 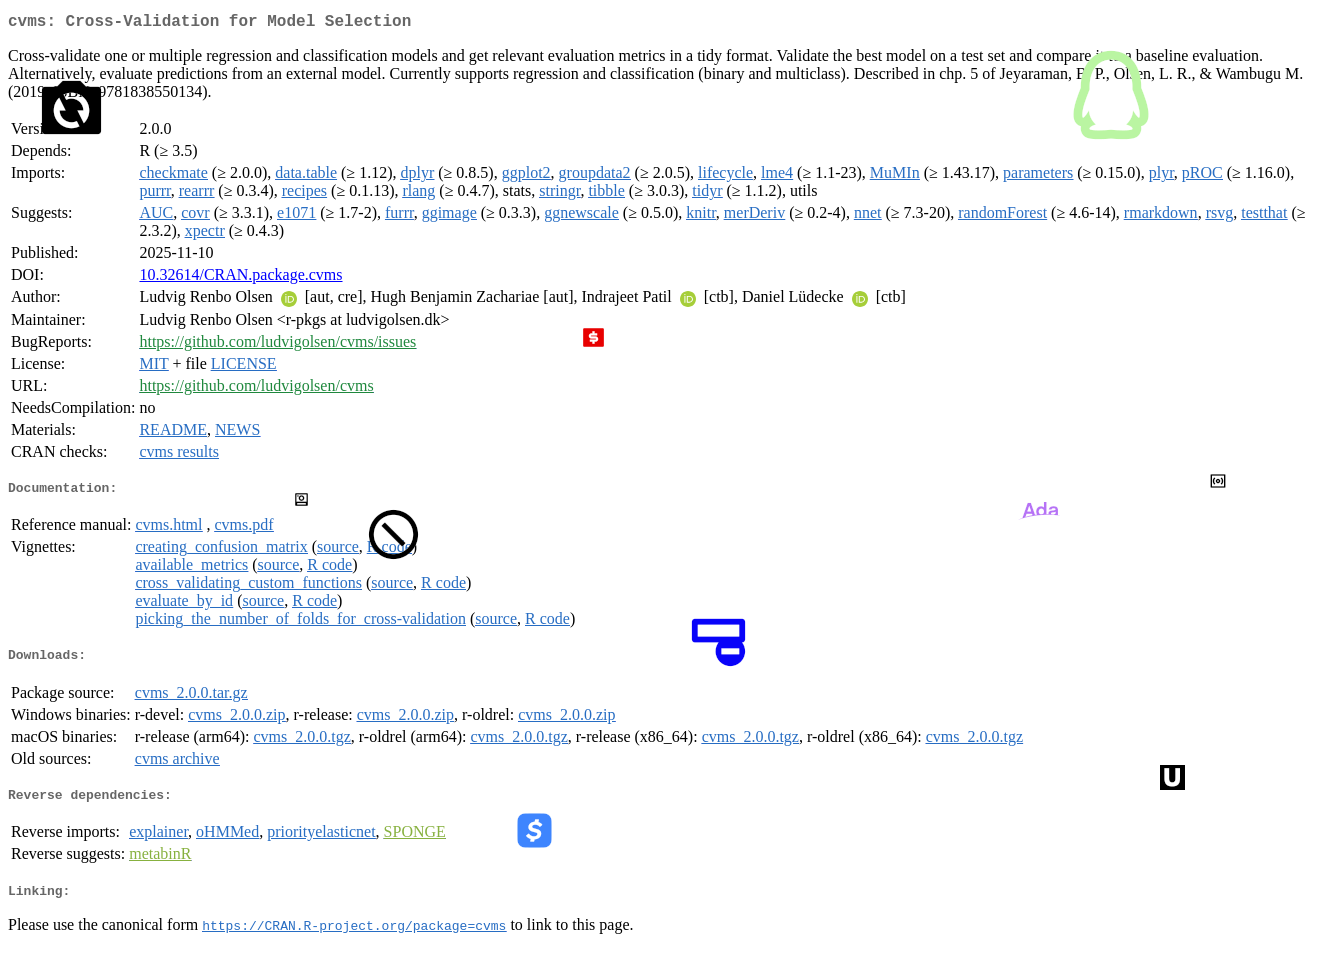 What do you see at coordinates (1039, 511) in the screenshot?
I see `ada company logo` at bounding box center [1039, 511].